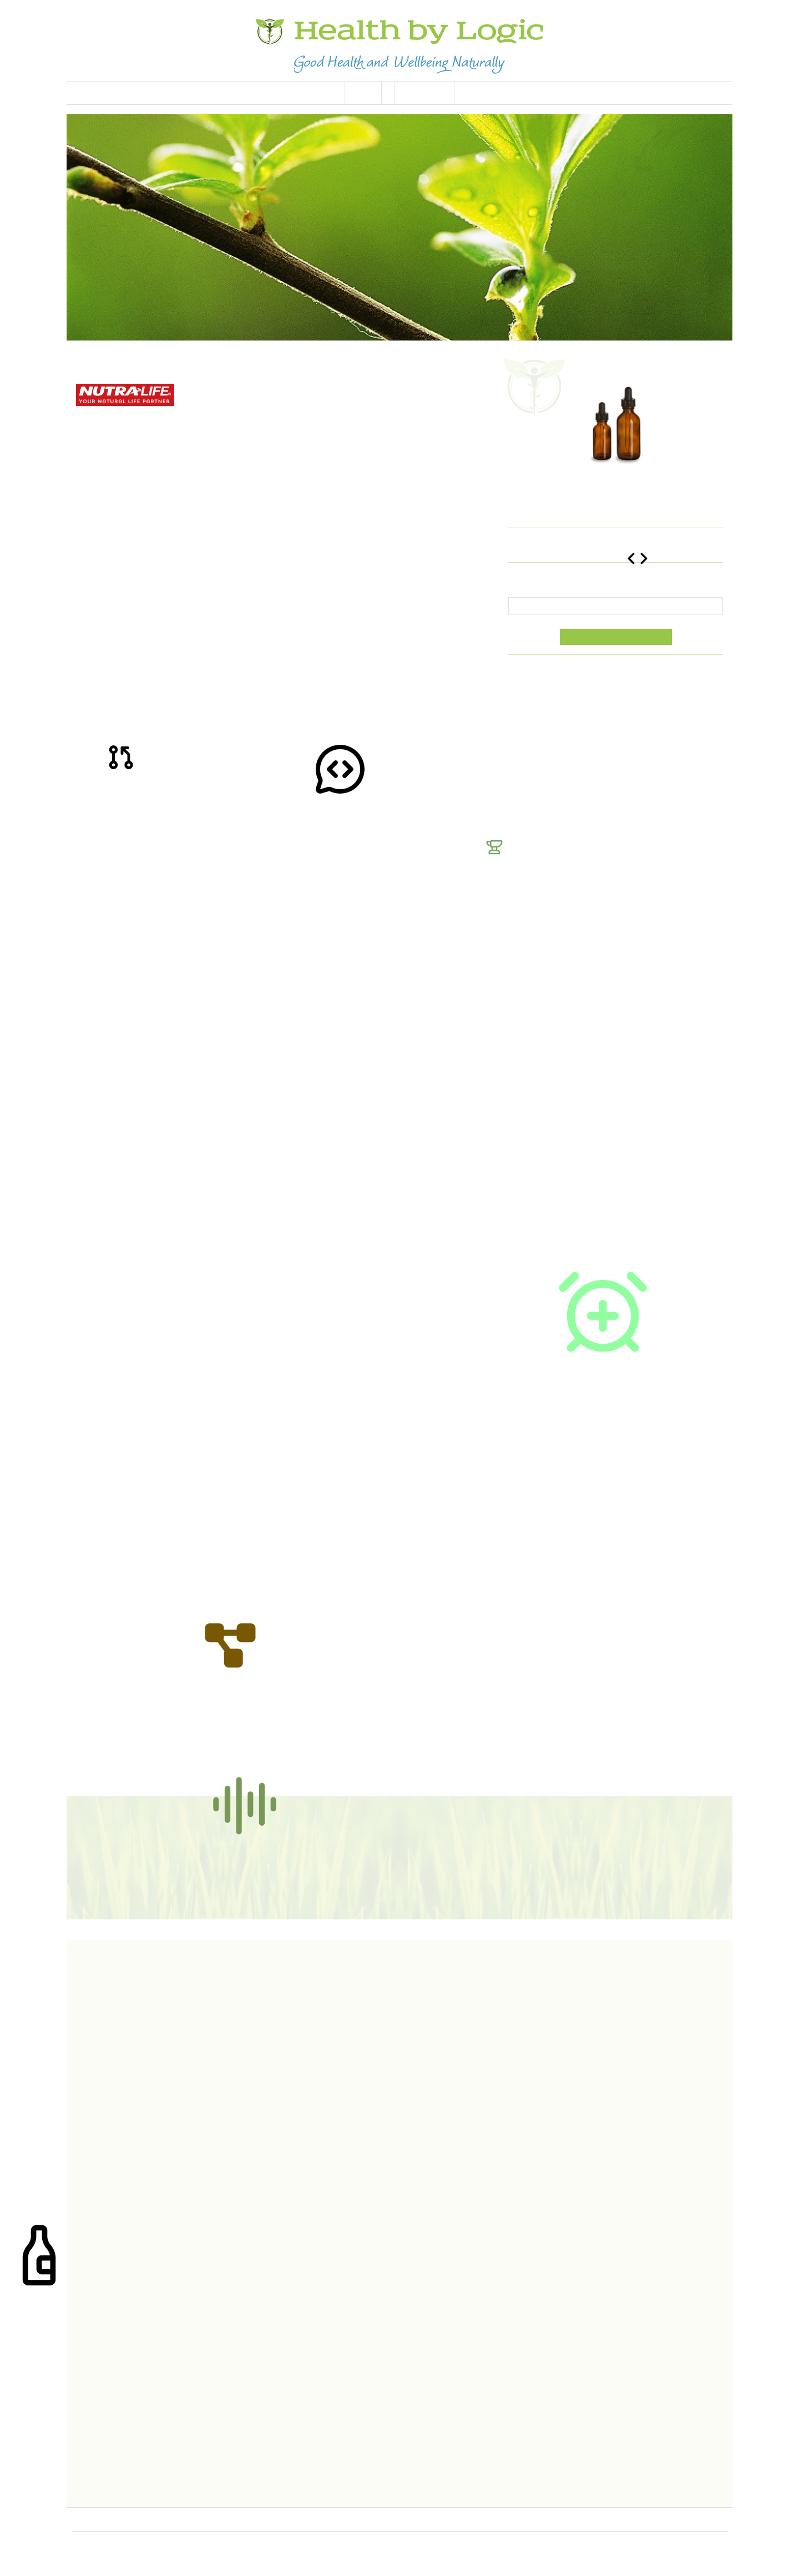 The height and width of the screenshot is (2576, 799). Describe the element at coordinates (340, 769) in the screenshot. I see `access code snippets in chat` at that location.